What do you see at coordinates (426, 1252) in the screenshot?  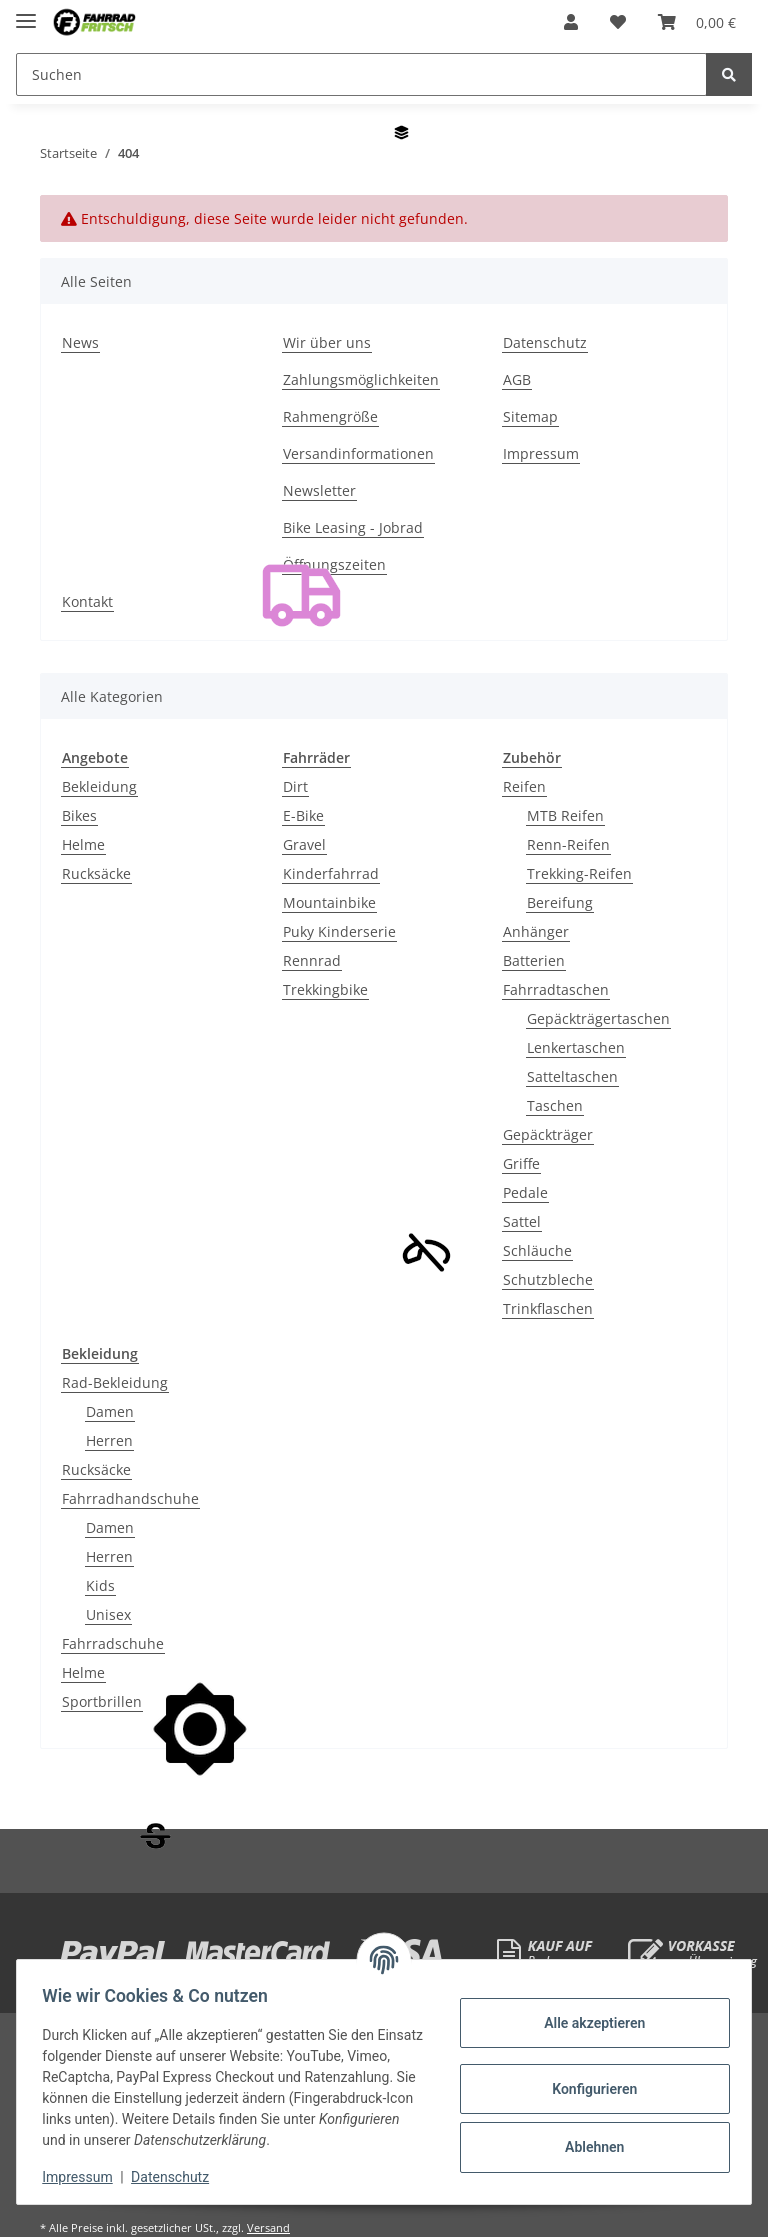 I see `end or reject an incoming call` at bounding box center [426, 1252].